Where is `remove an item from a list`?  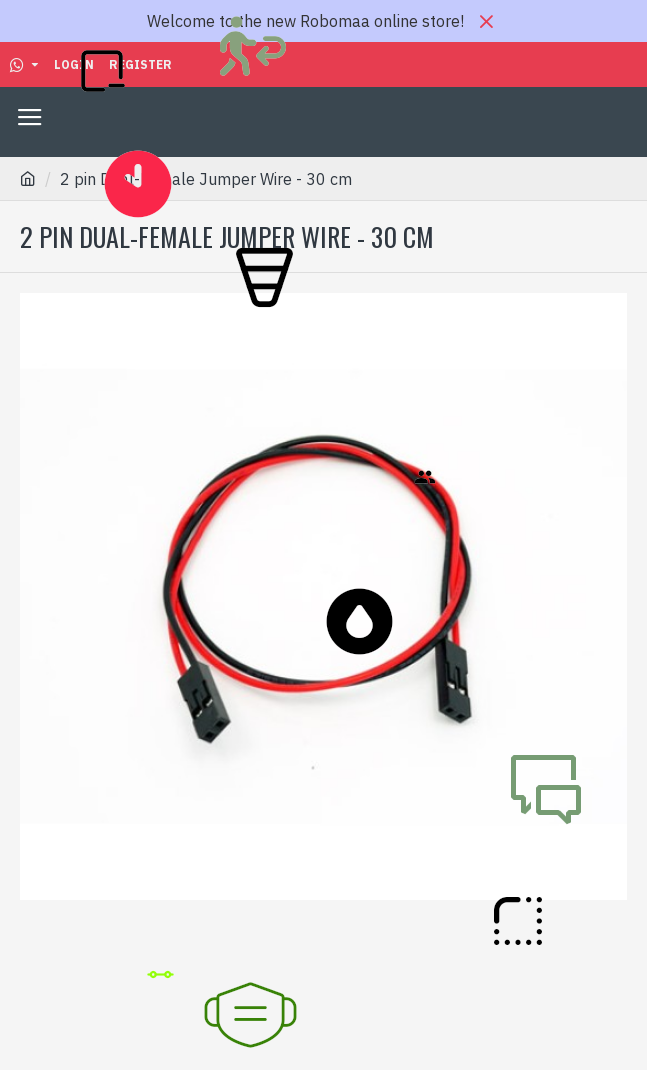
remove an item from a list is located at coordinates (102, 71).